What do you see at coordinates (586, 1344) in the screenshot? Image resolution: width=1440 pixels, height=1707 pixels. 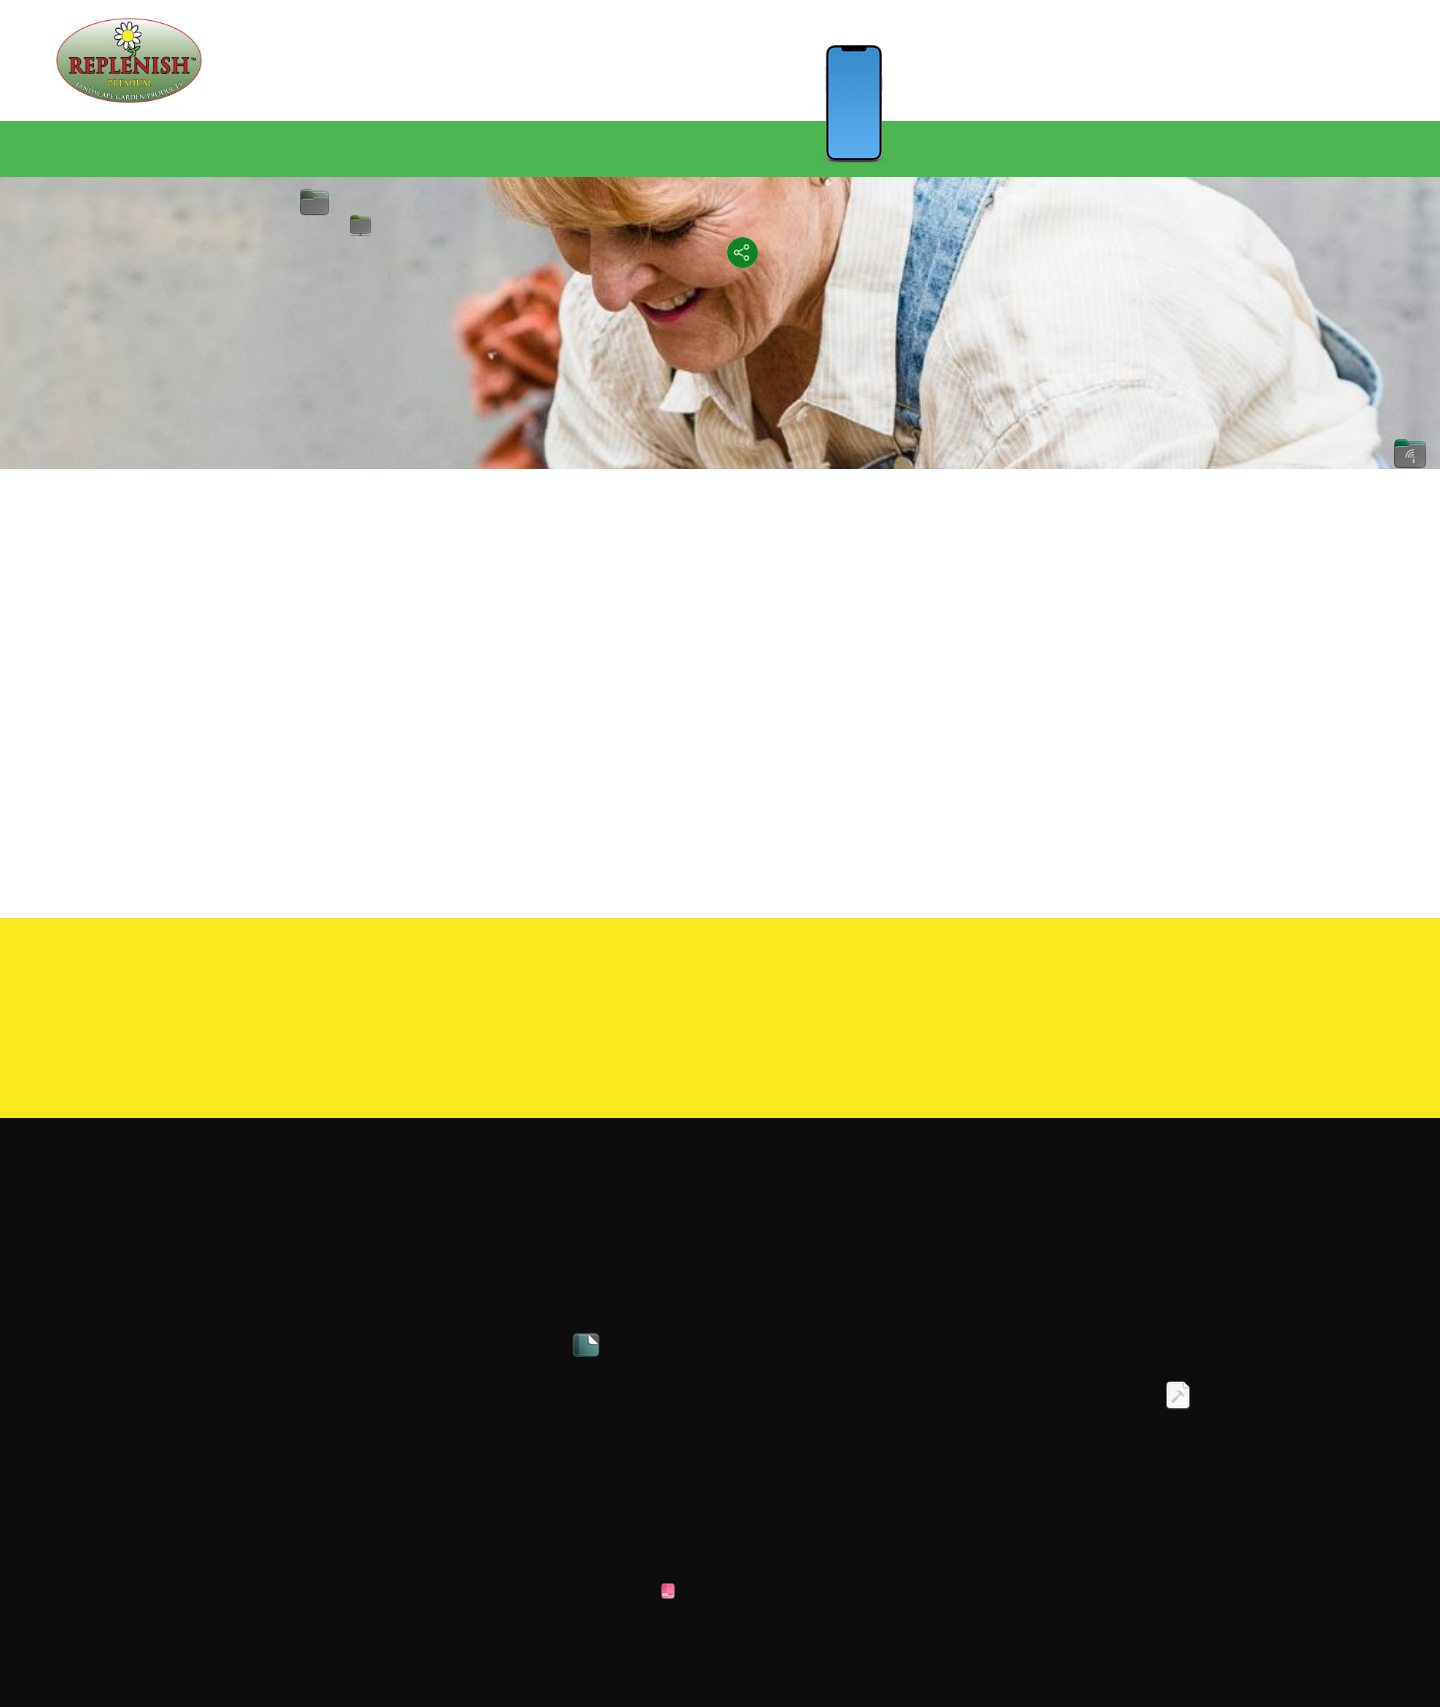 I see `change desktop wallpaper settings` at bounding box center [586, 1344].